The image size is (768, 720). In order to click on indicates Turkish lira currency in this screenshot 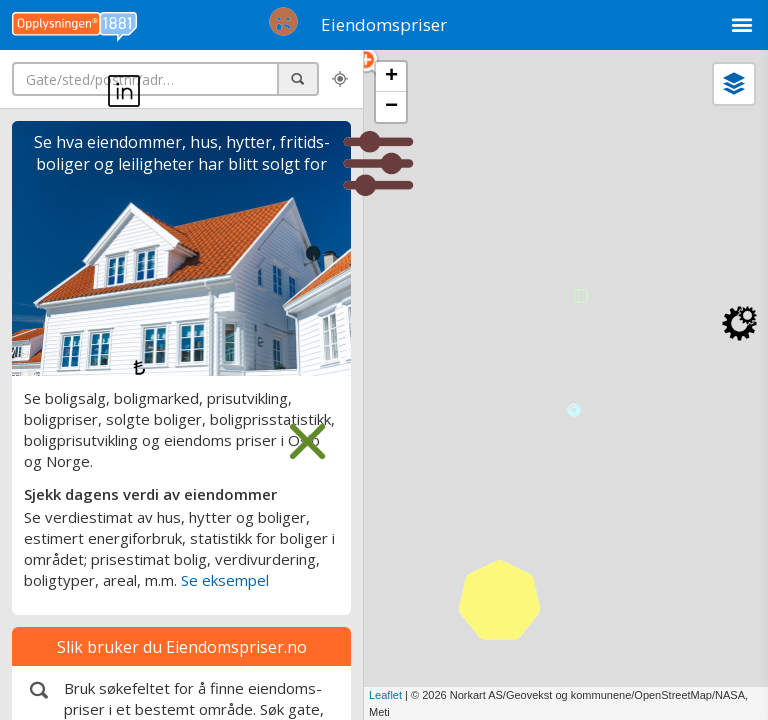, I will do `click(138, 367)`.